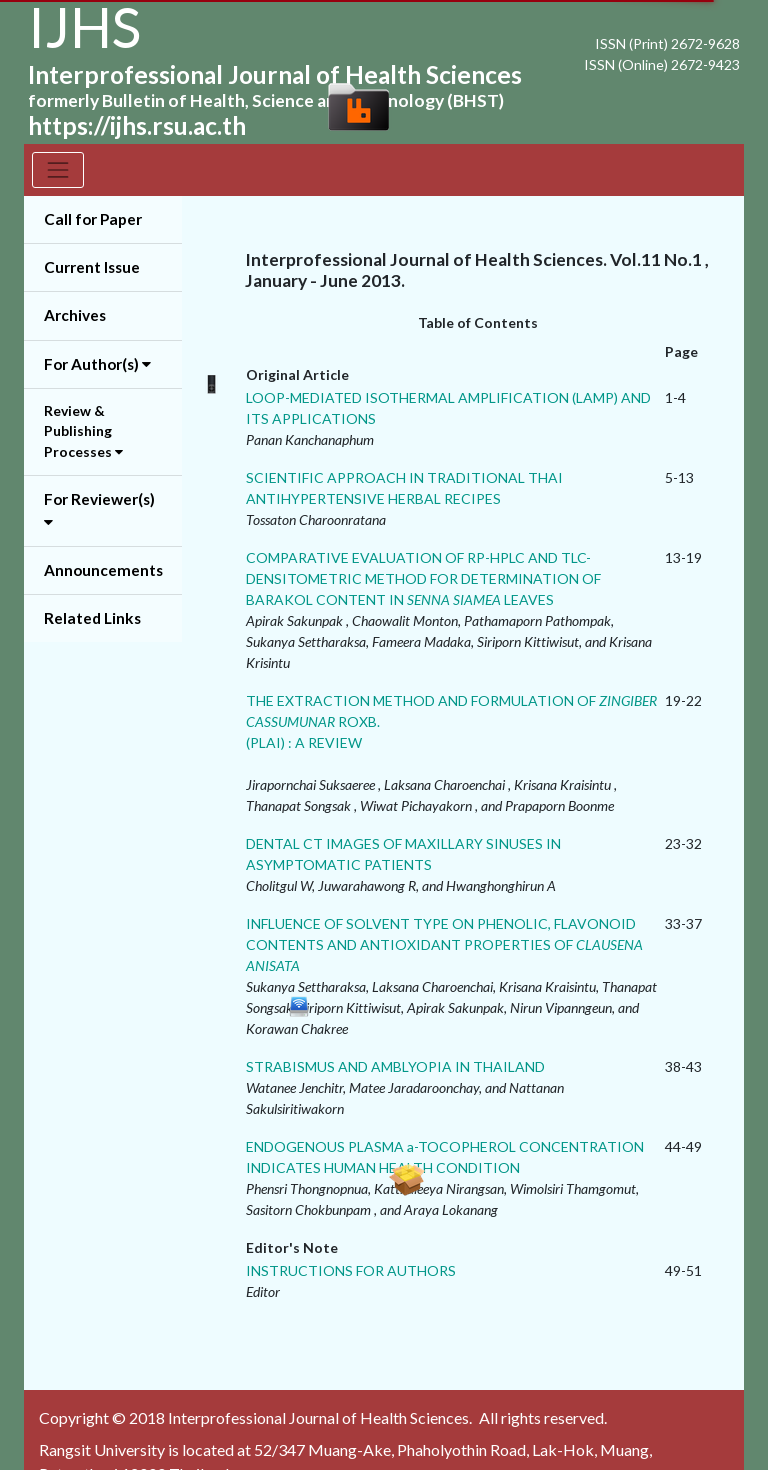 The image size is (768, 1470). What do you see at coordinates (299, 1007) in the screenshot?
I see `access wireless network storage` at bounding box center [299, 1007].